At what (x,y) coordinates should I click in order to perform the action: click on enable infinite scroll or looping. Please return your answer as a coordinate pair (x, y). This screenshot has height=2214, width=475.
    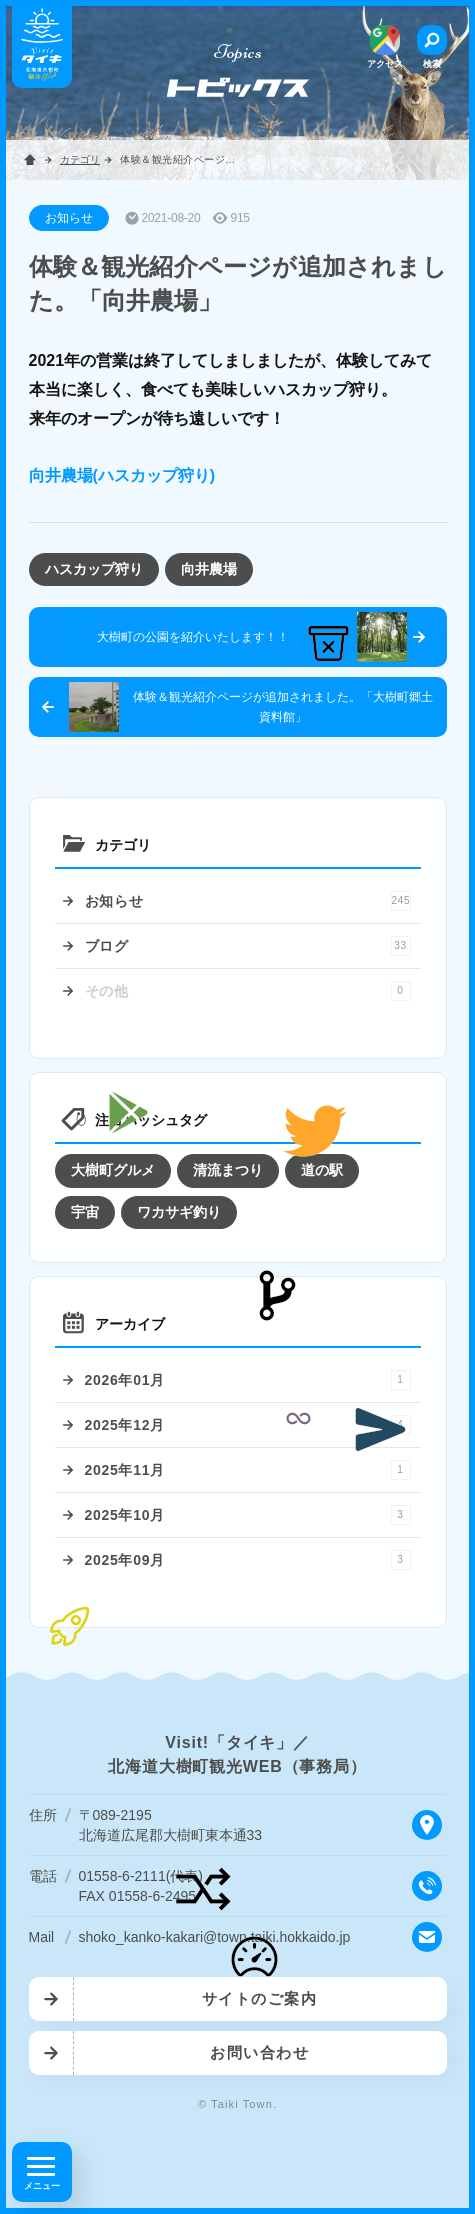
    Looking at the image, I should click on (298, 1418).